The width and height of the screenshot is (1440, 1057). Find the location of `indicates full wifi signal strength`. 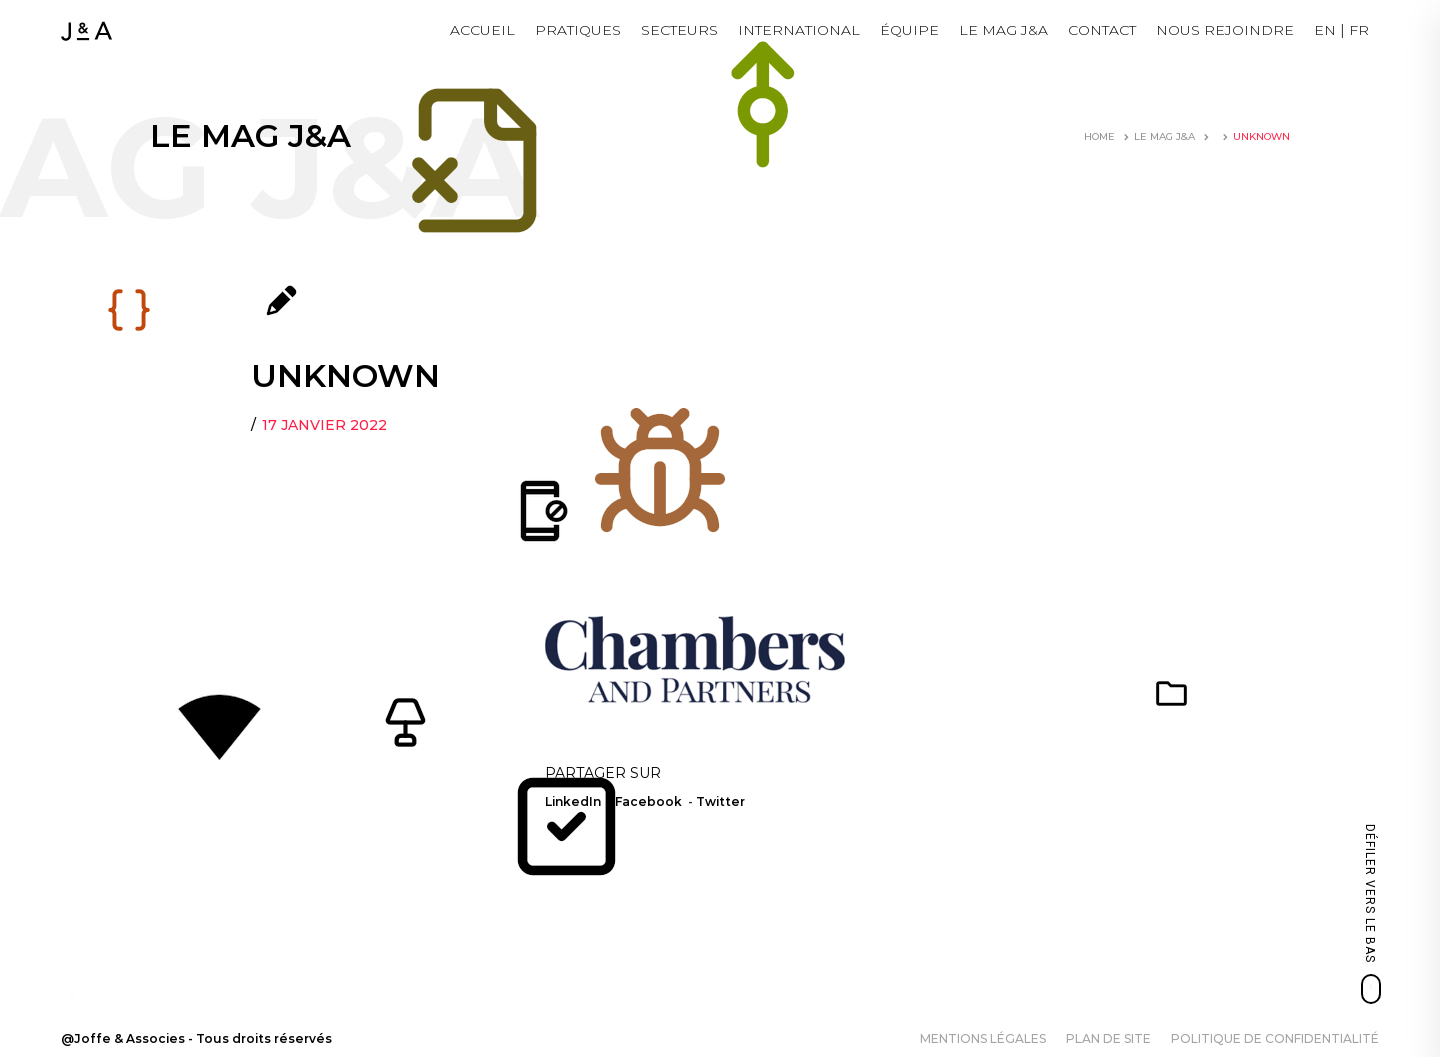

indicates full wifi signal strength is located at coordinates (219, 726).